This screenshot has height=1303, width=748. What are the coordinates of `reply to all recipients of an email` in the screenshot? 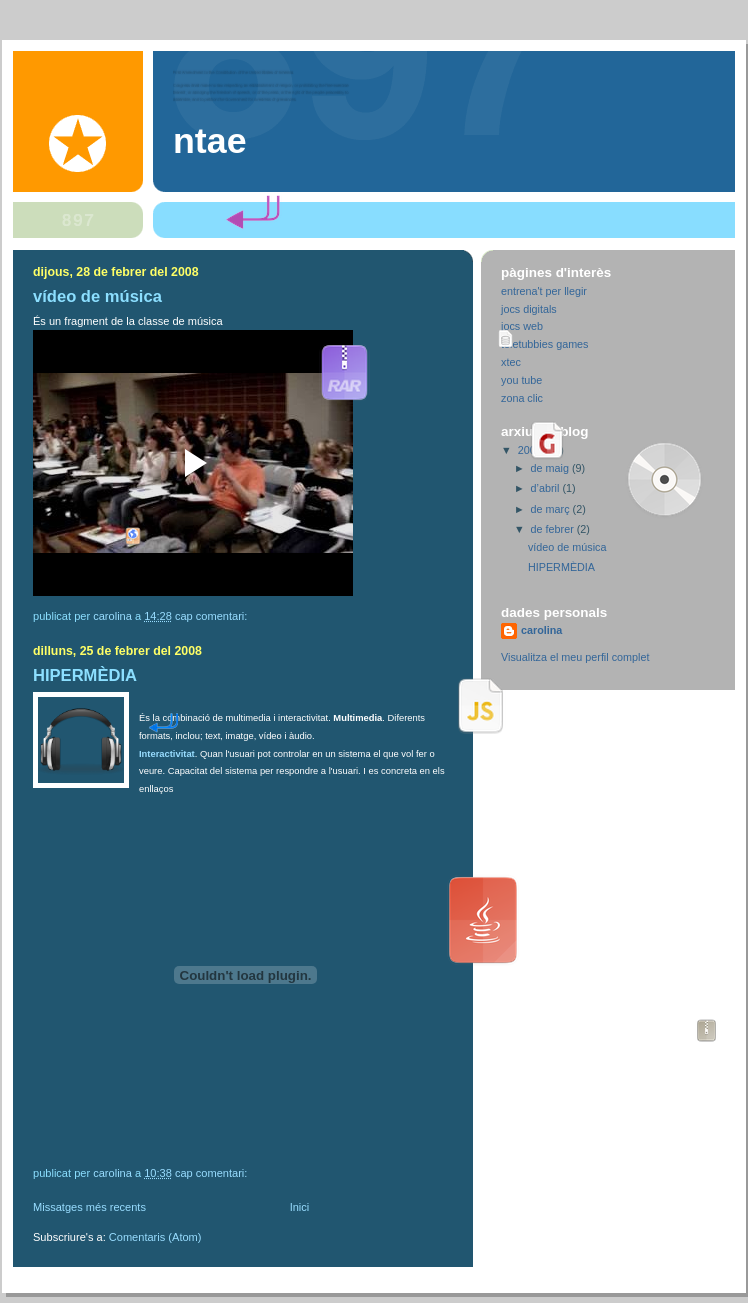 It's located at (163, 721).